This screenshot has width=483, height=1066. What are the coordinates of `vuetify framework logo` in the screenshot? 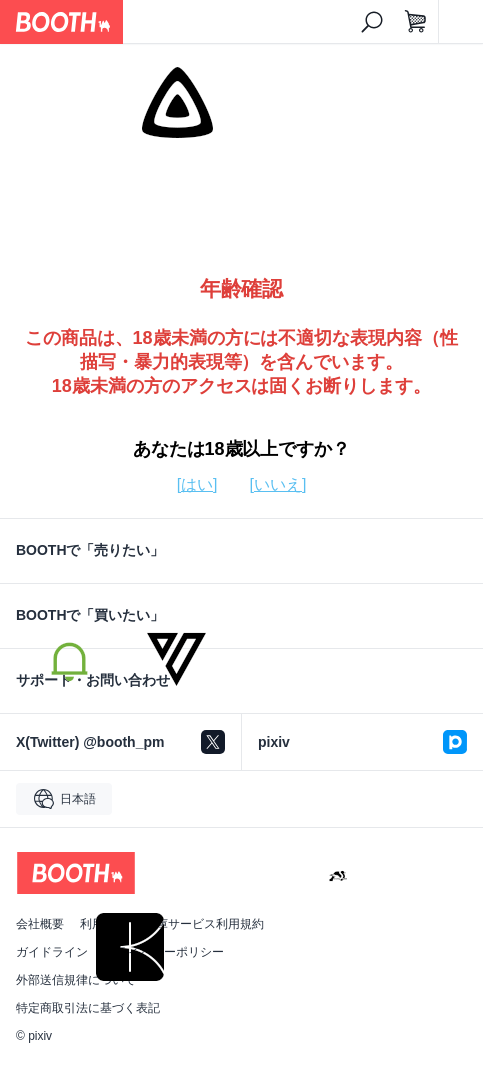 It's located at (176, 659).